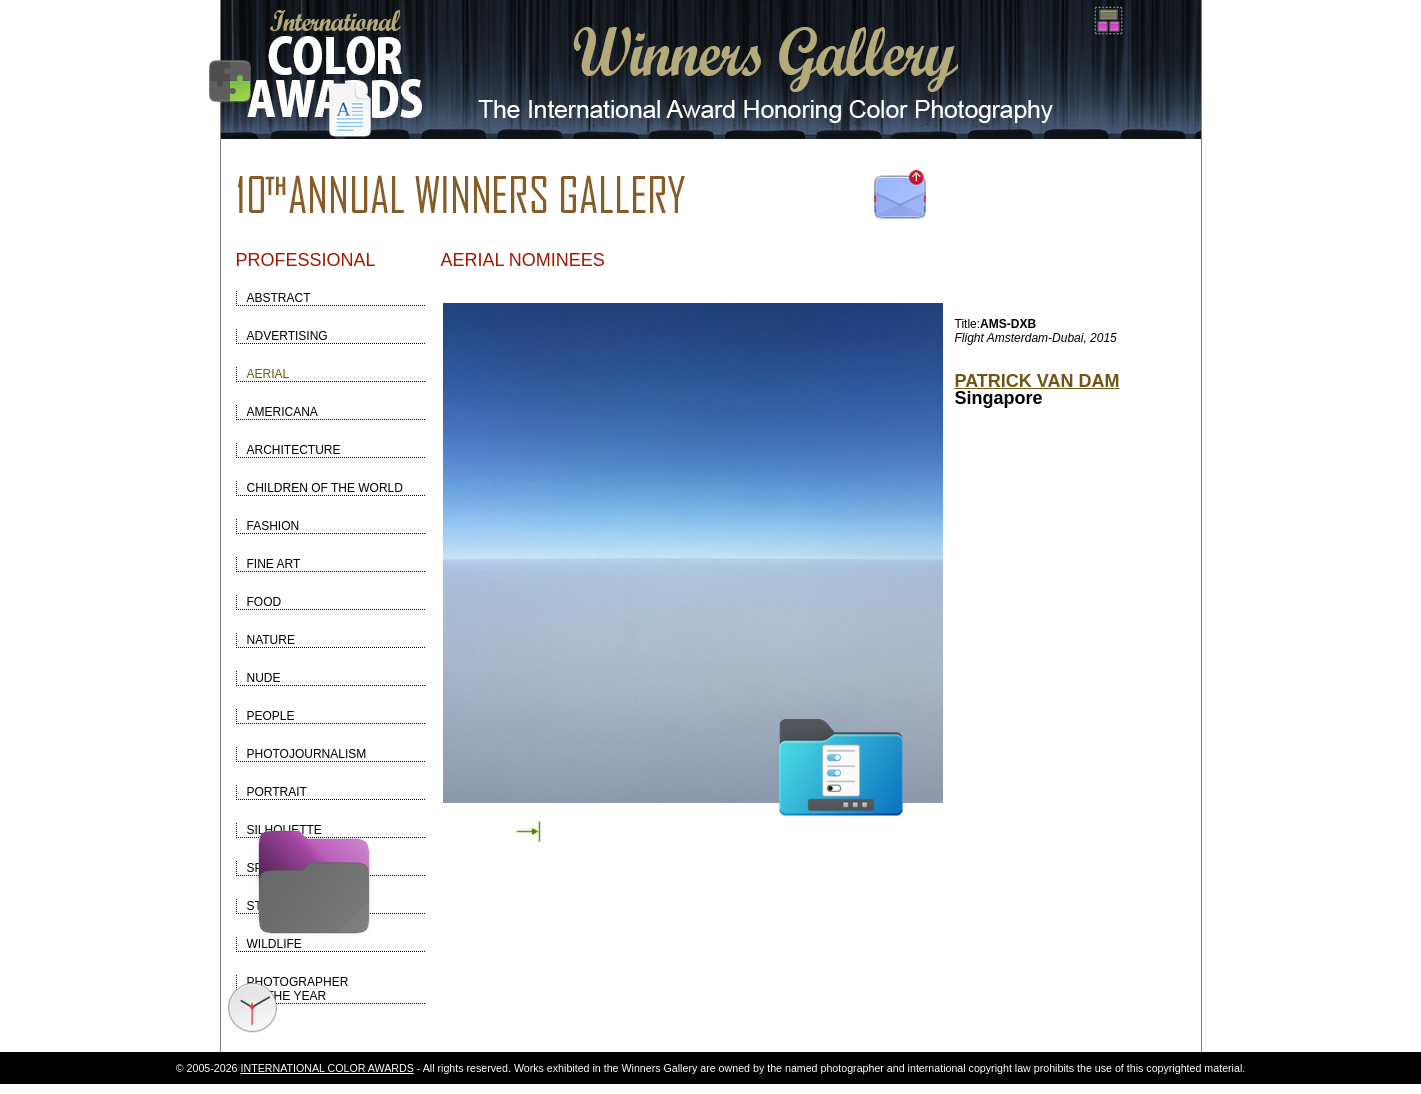 This screenshot has height=1094, width=1421. What do you see at coordinates (1108, 20) in the screenshot?
I see `select all items in the current view` at bounding box center [1108, 20].